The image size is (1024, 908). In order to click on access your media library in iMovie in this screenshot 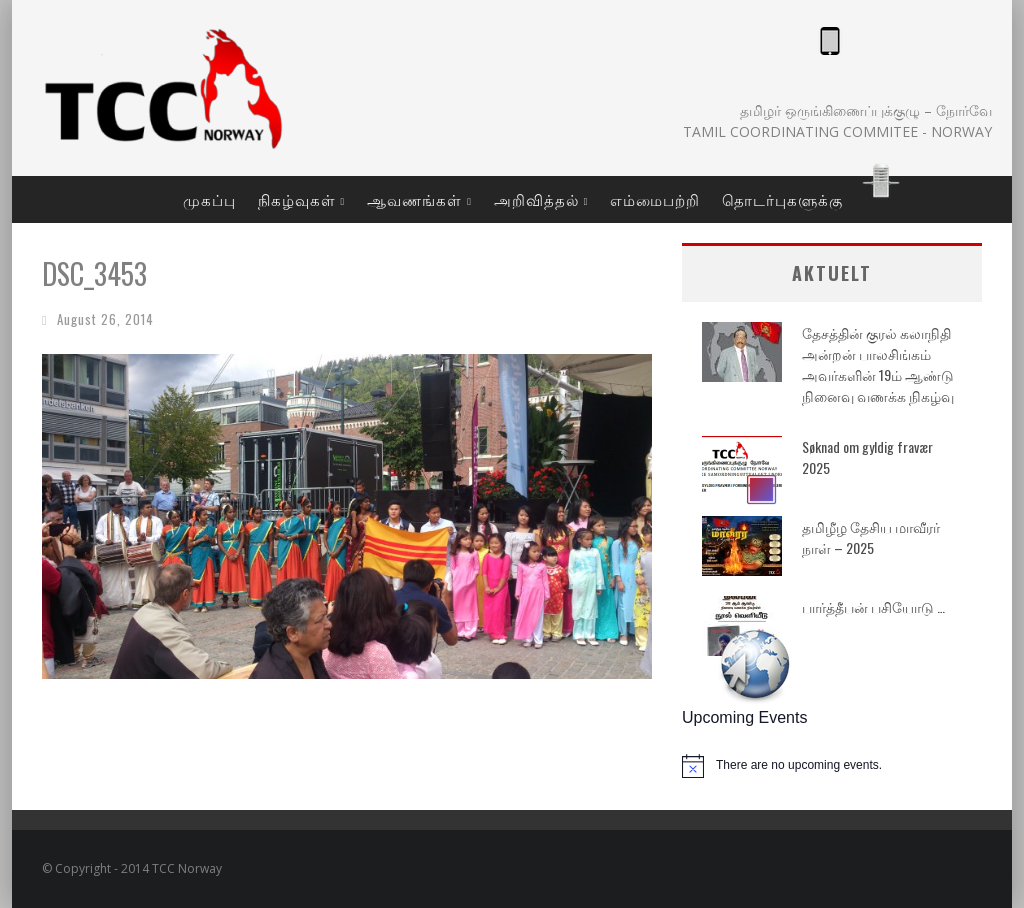, I will do `click(761, 489)`.